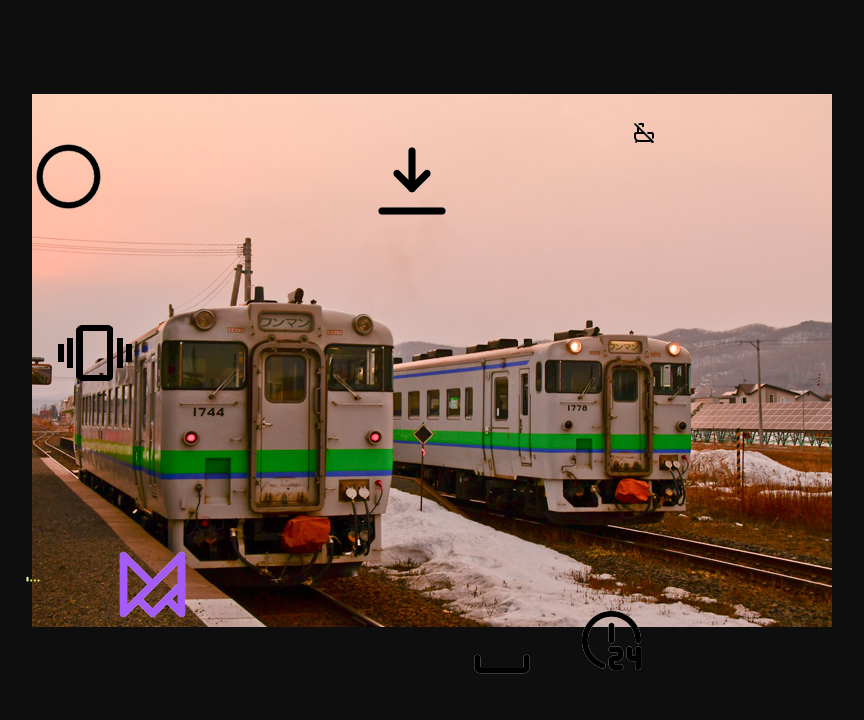 The width and height of the screenshot is (864, 720). What do you see at coordinates (33, 575) in the screenshot?
I see `indicates weak signal strength` at bounding box center [33, 575].